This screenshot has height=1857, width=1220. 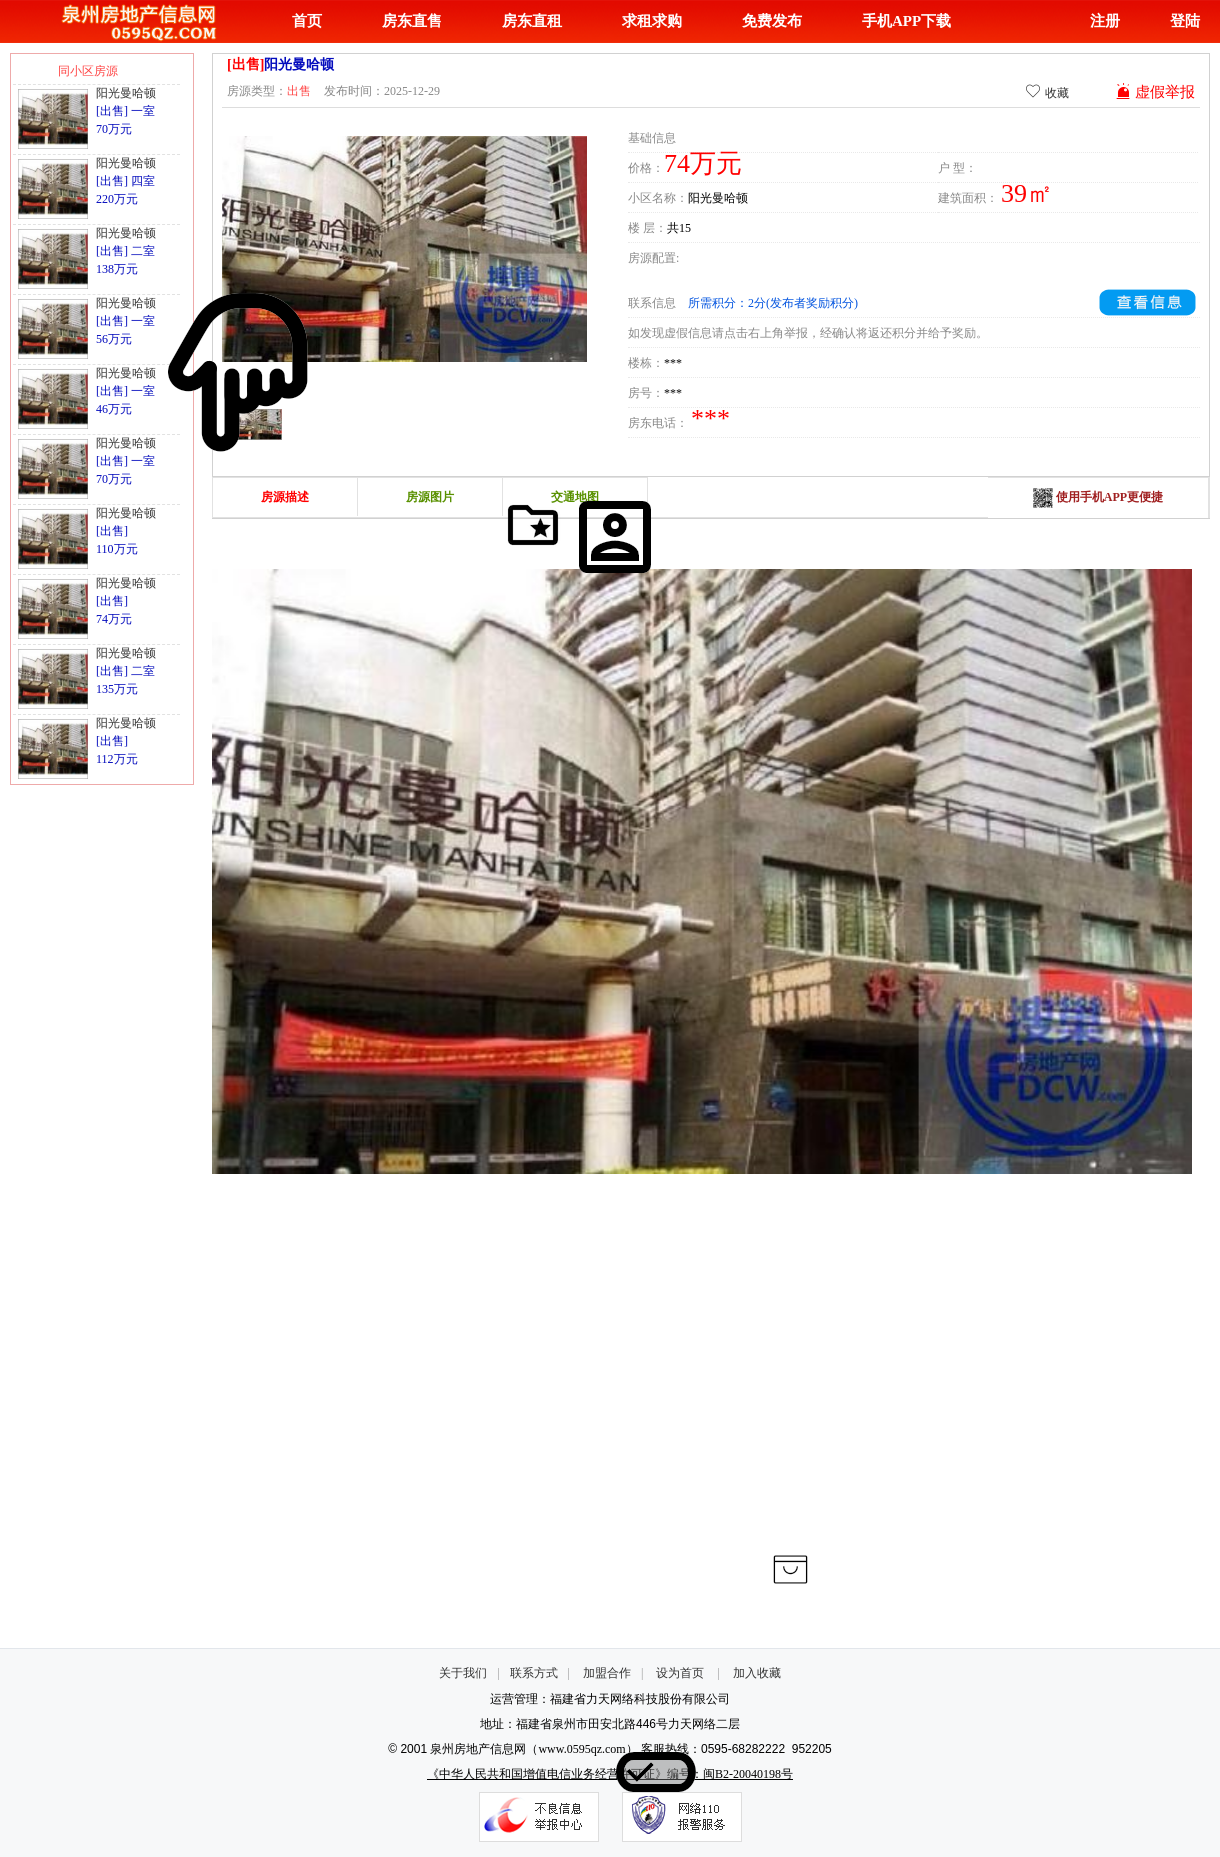 What do you see at coordinates (615, 537) in the screenshot?
I see `view your account profile` at bounding box center [615, 537].